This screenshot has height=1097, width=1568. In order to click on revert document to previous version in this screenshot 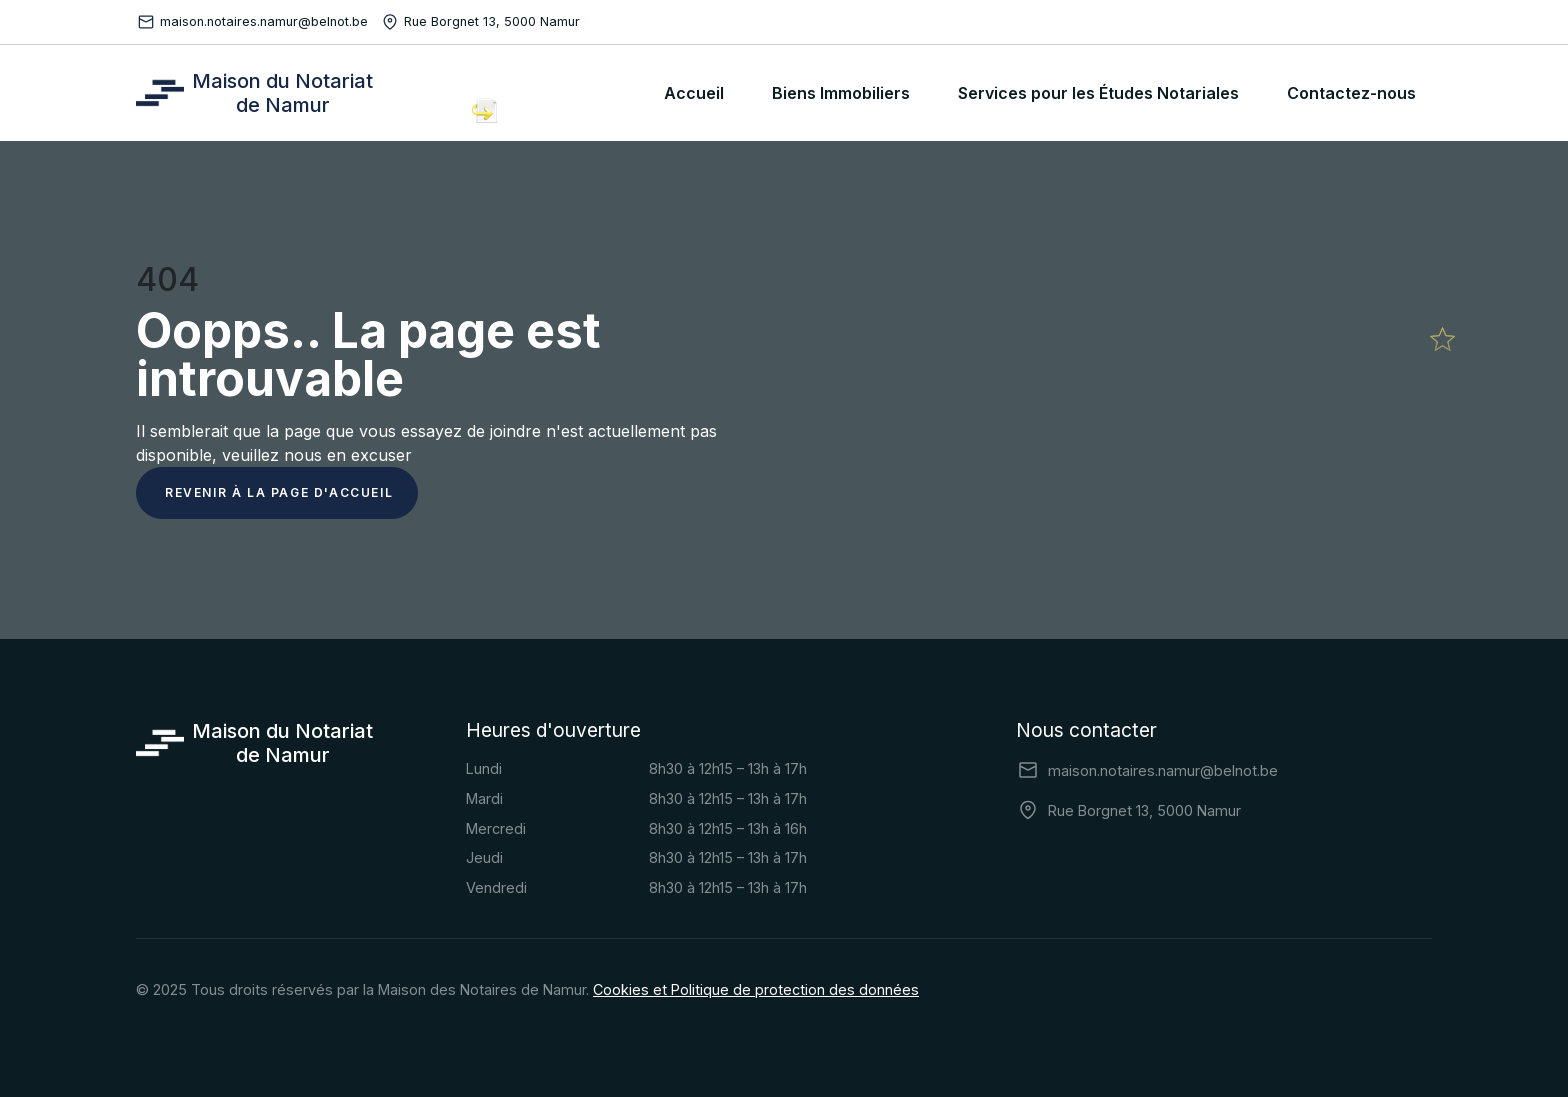, I will do `click(485, 110)`.